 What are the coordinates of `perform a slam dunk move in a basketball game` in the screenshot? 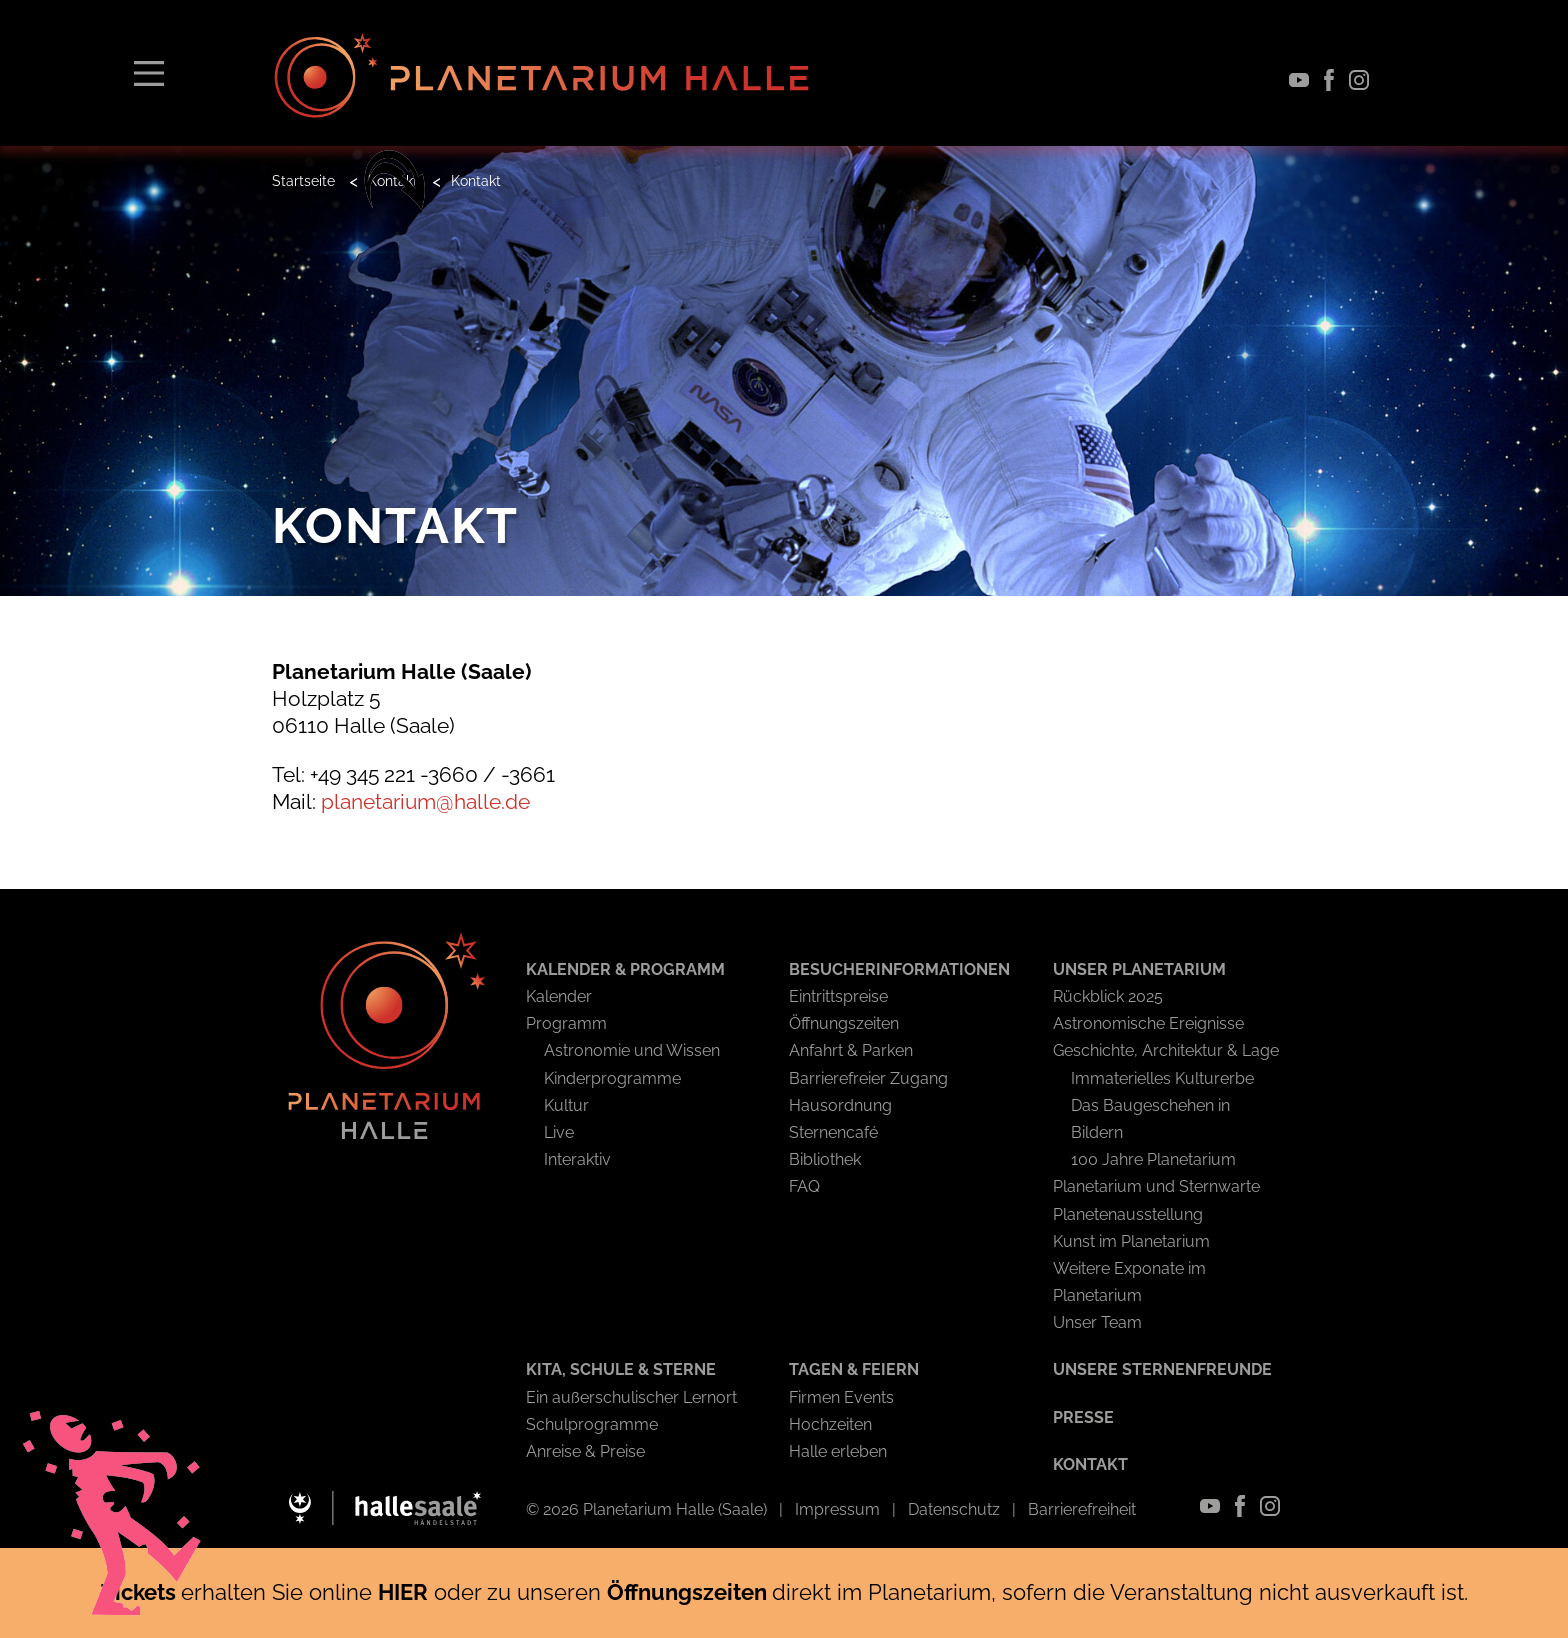 It's located at (394, 180).